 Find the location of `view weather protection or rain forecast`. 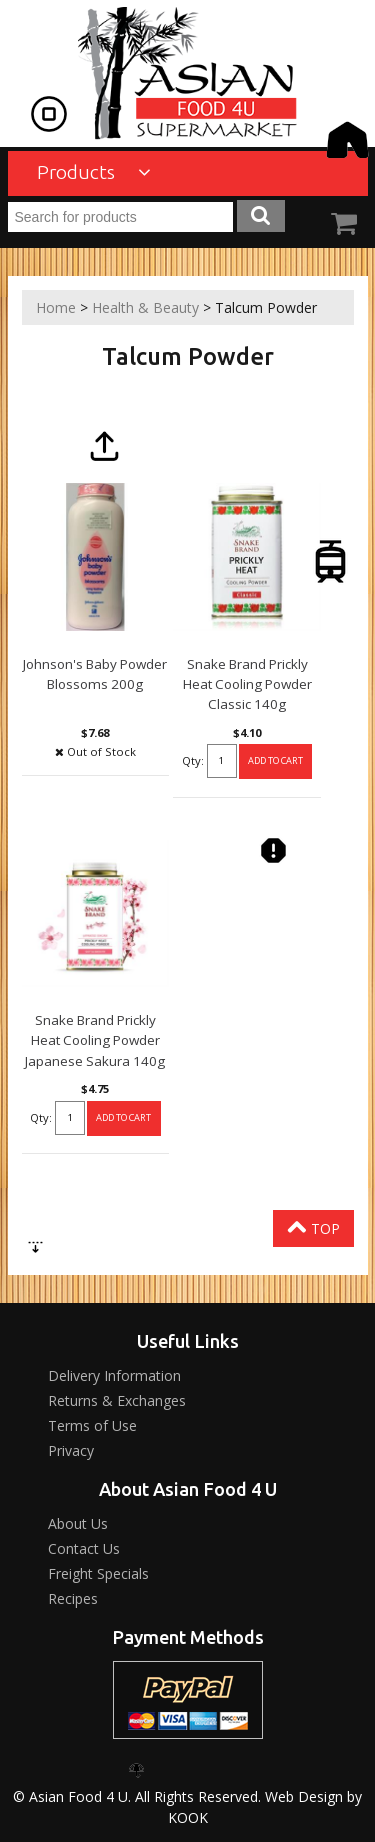

view weather protection or rain forecast is located at coordinates (136, 1770).